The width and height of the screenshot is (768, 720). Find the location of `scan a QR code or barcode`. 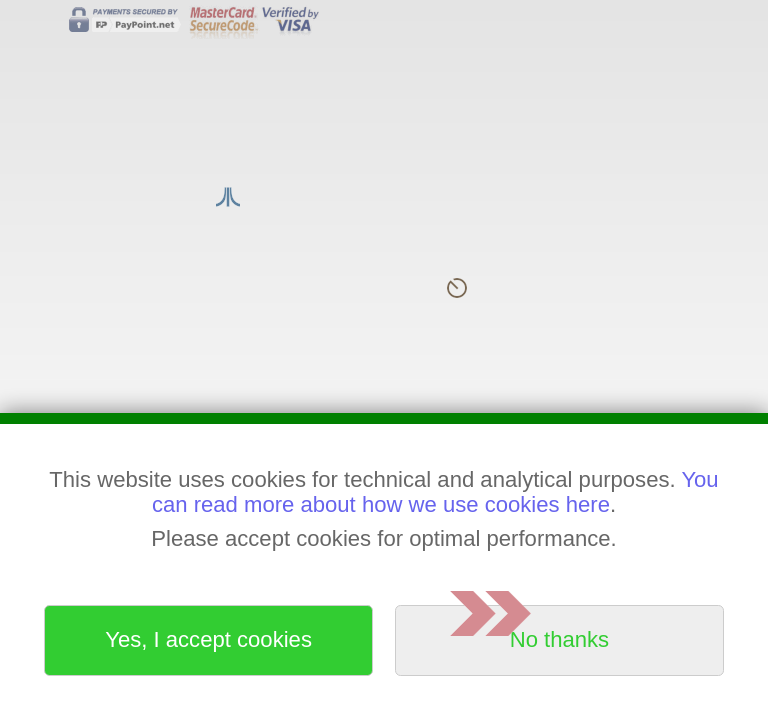

scan a QR code or barcode is located at coordinates (457, 288).